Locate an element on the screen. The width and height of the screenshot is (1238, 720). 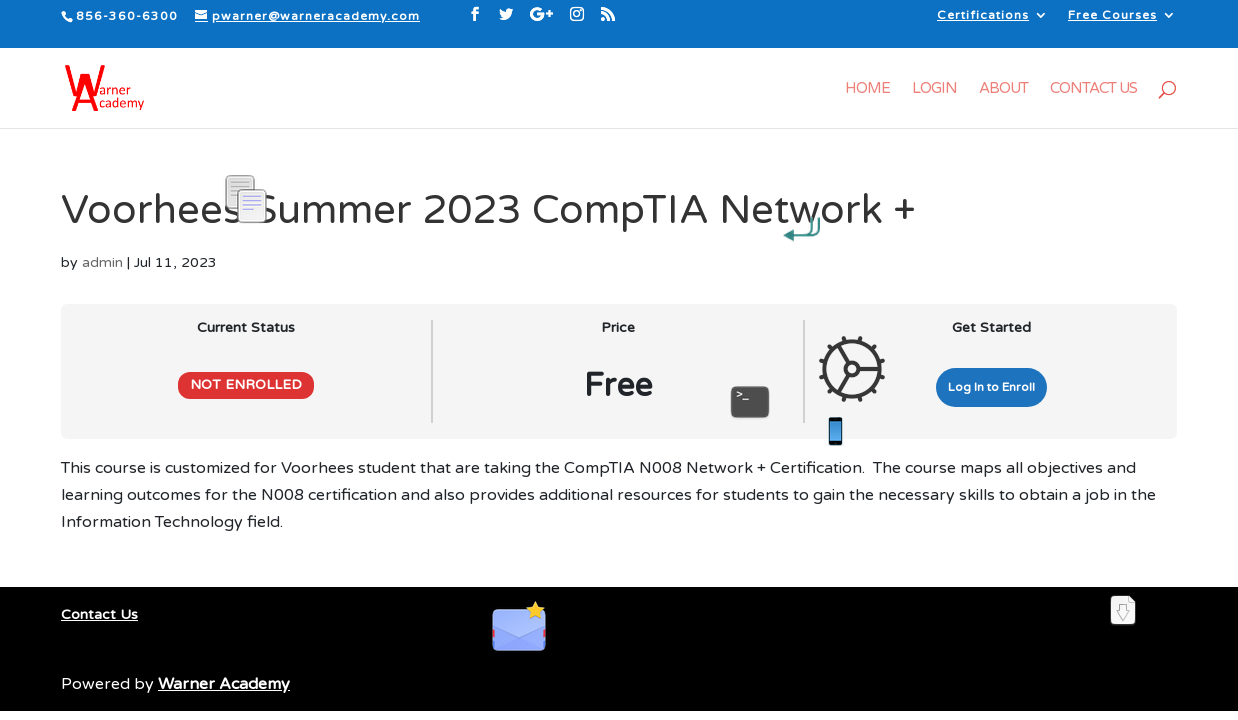
indicates unread email in your inbox is located at coordinates (519, 630).